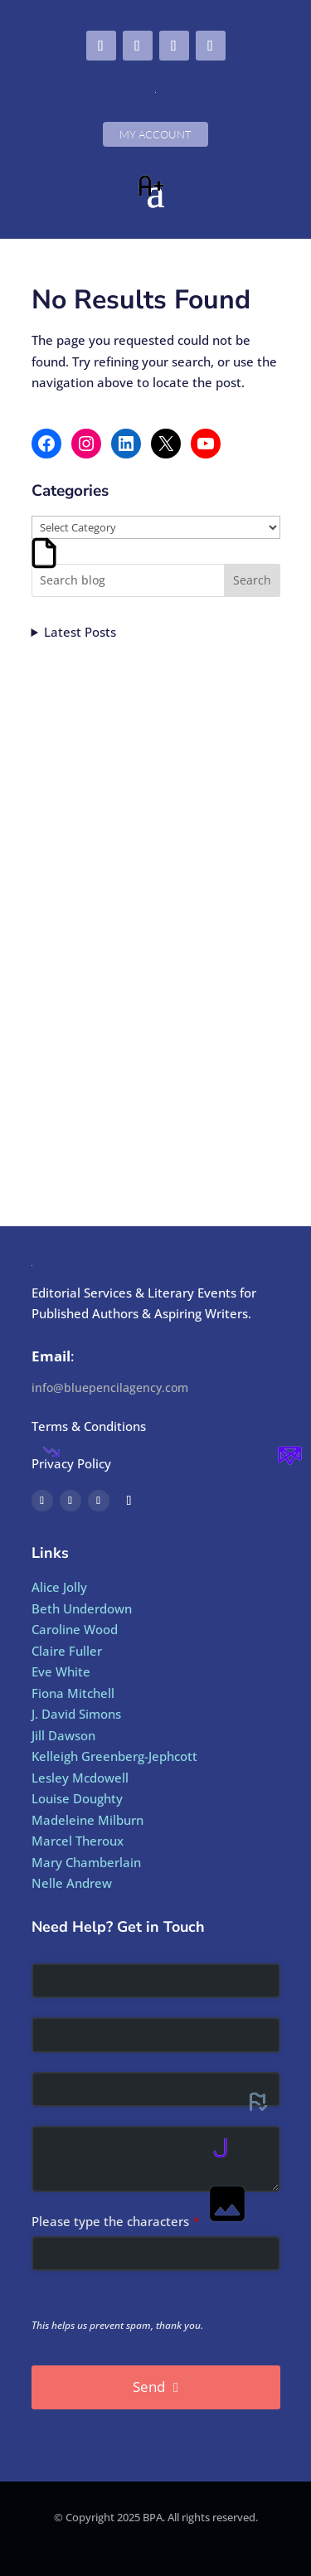  Describe the element at coordinates (227, 2204) in the screenshot. I see `view image or photo` at that location.